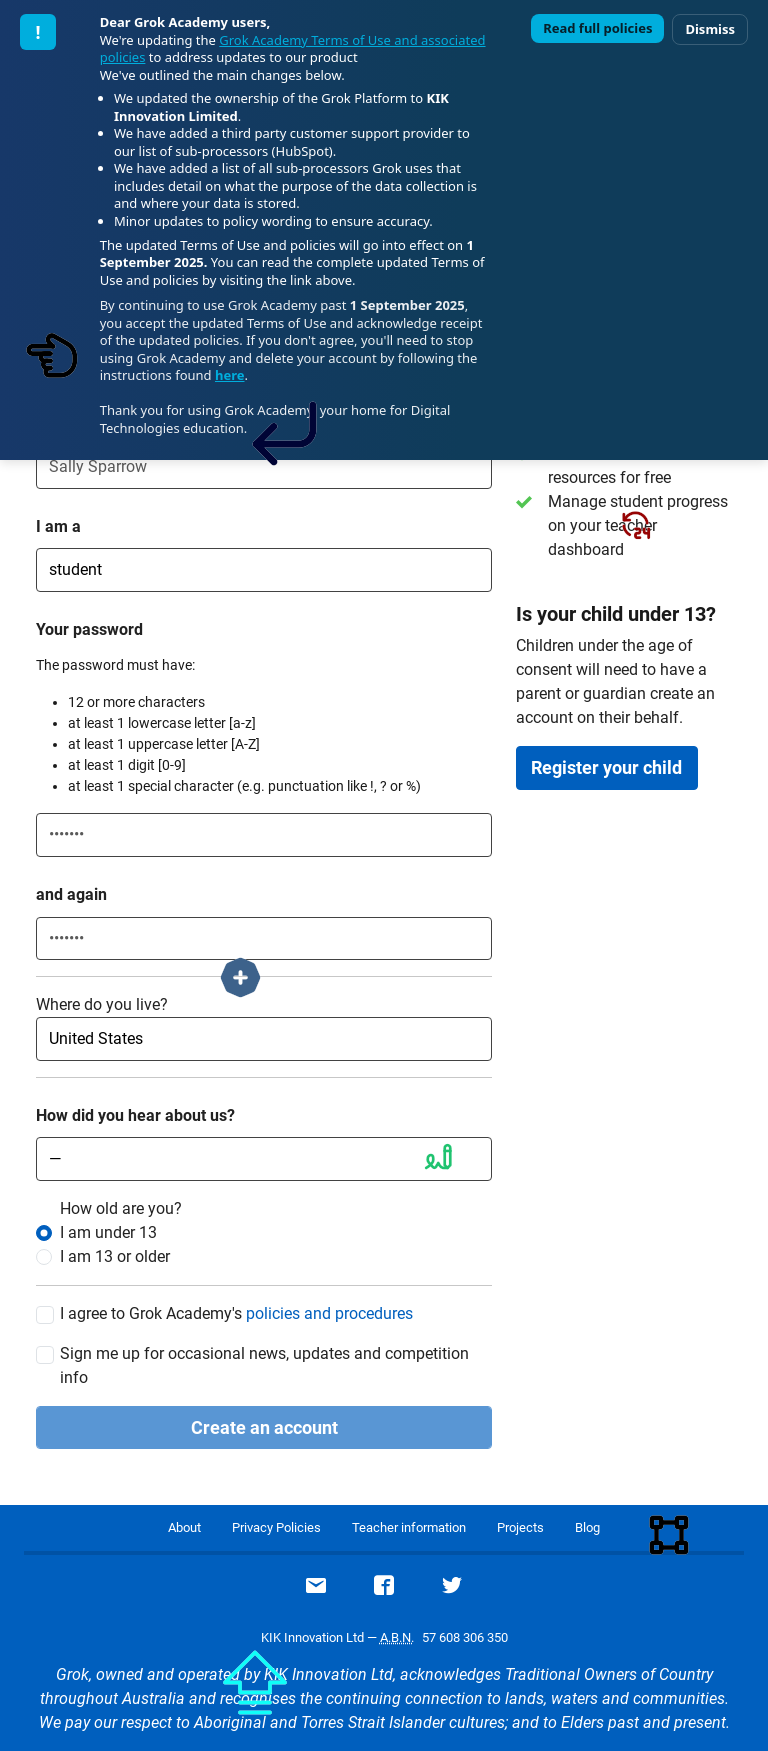 The width and height of the screenshot is (768, 1751). I want to click on upload file or content, so click(255, 1685).